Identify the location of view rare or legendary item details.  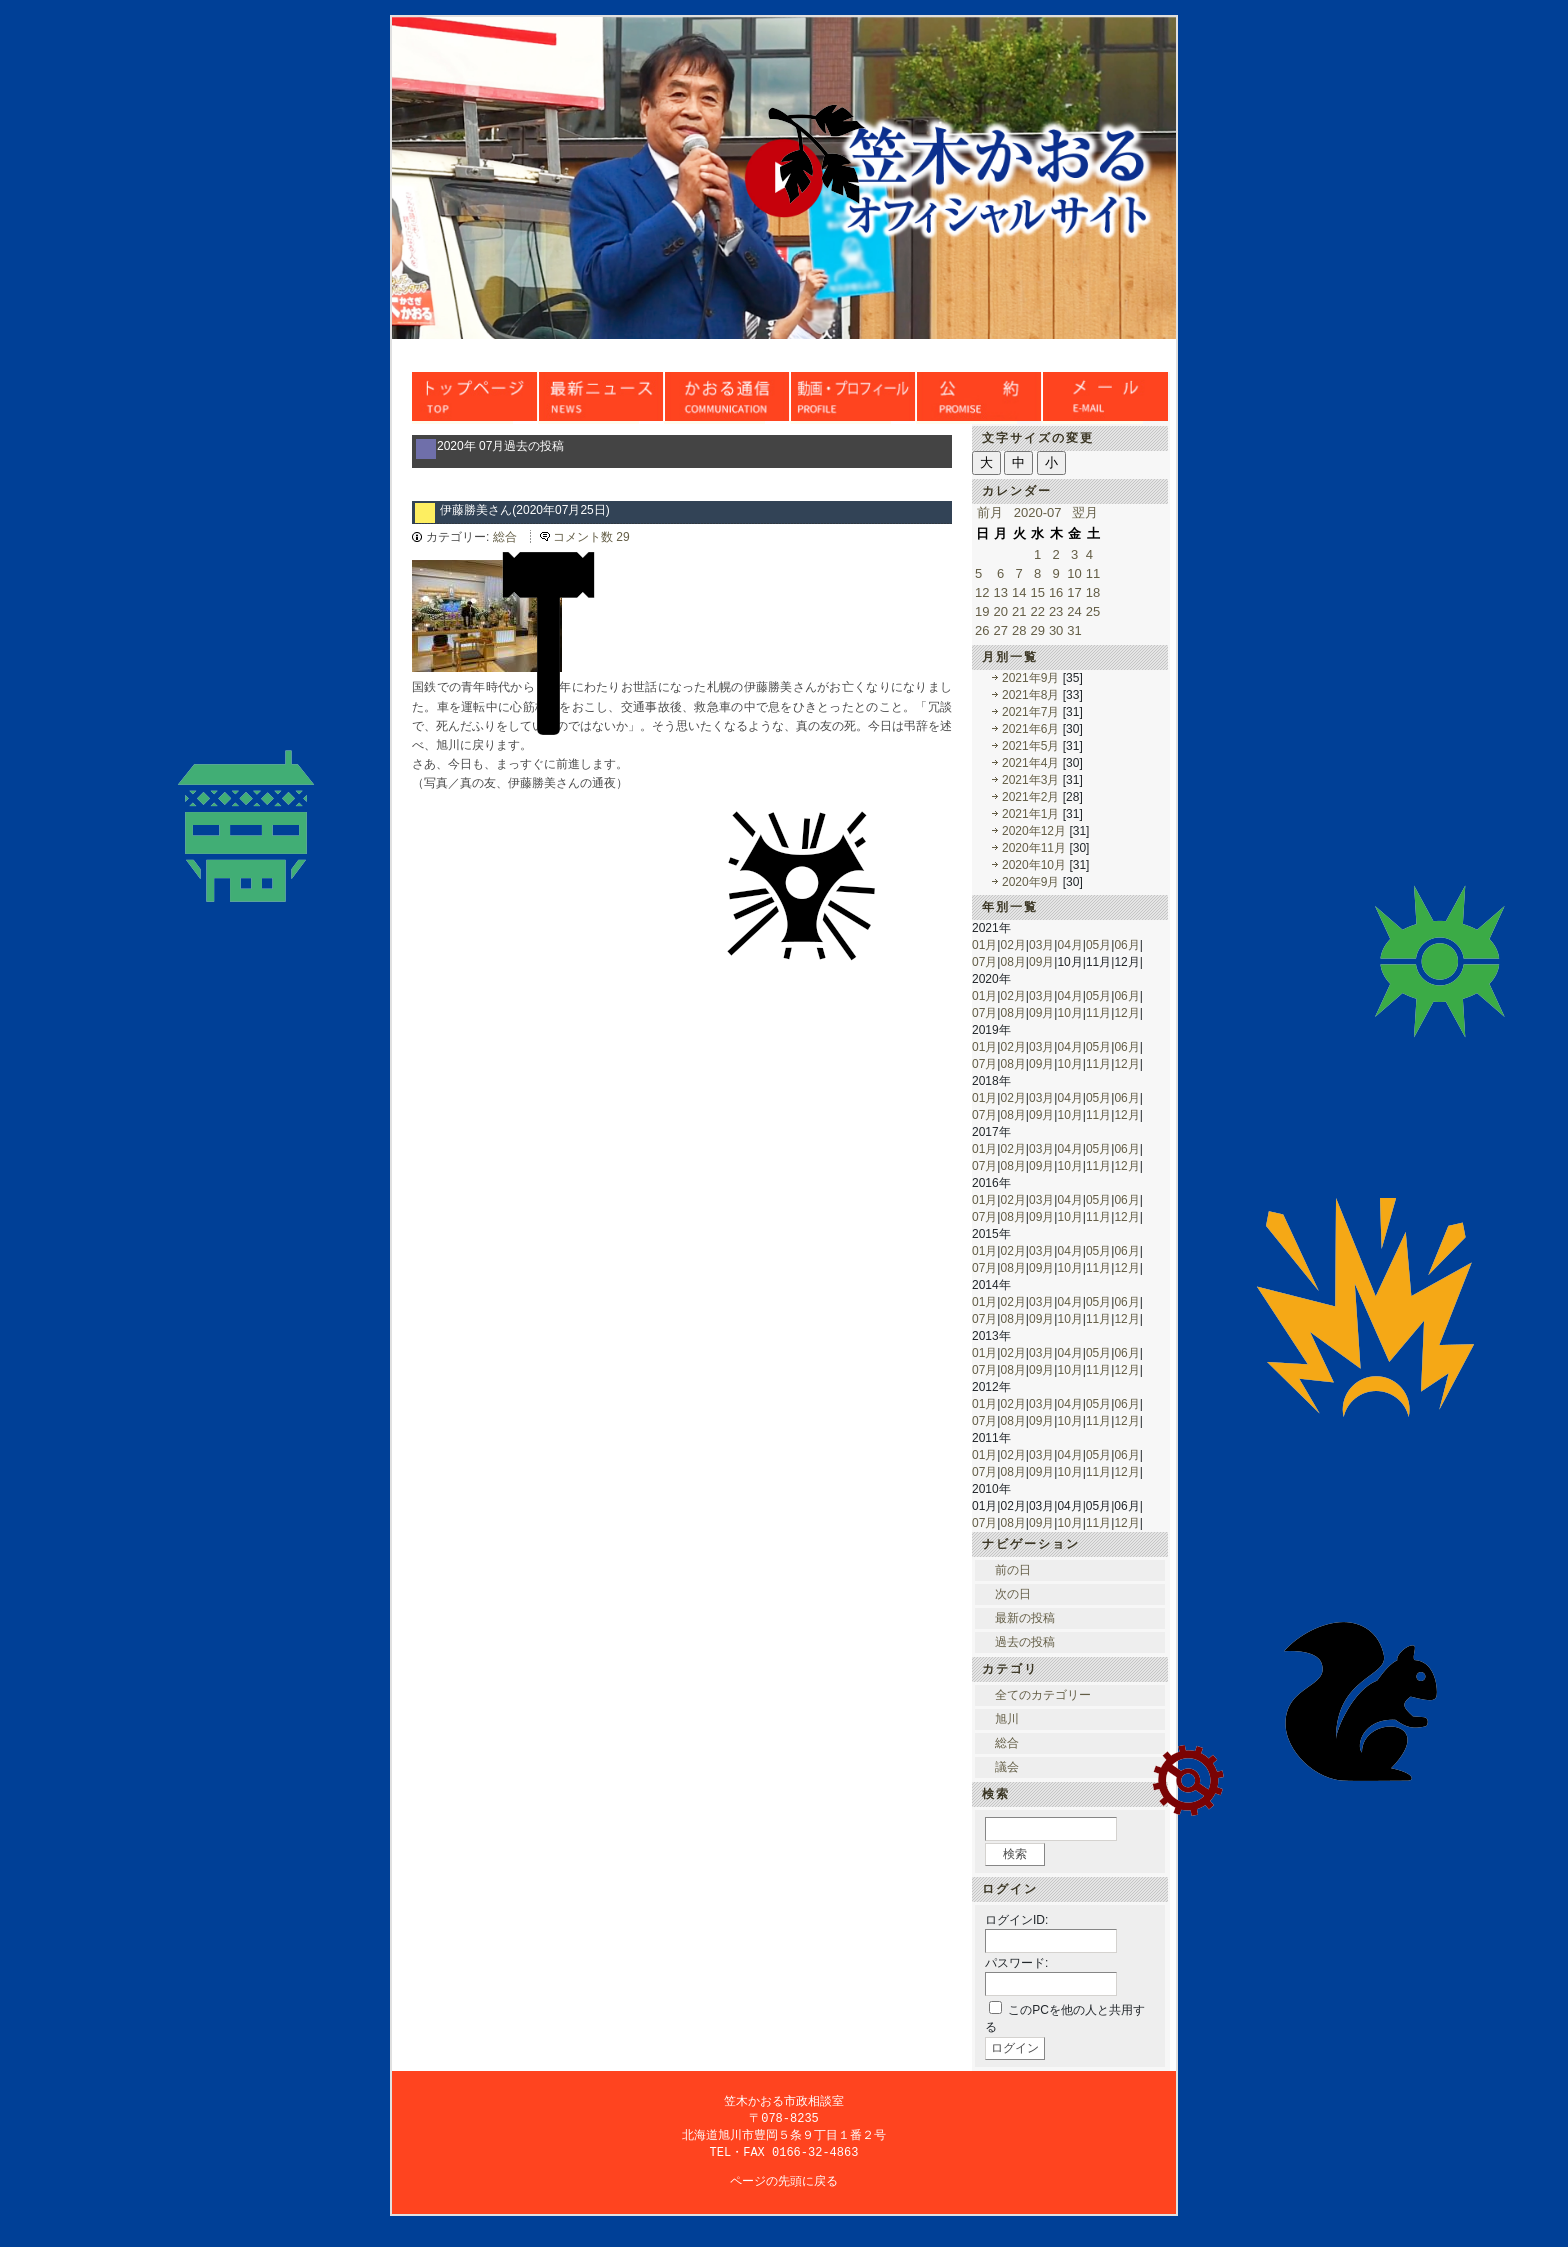
(802, 886).